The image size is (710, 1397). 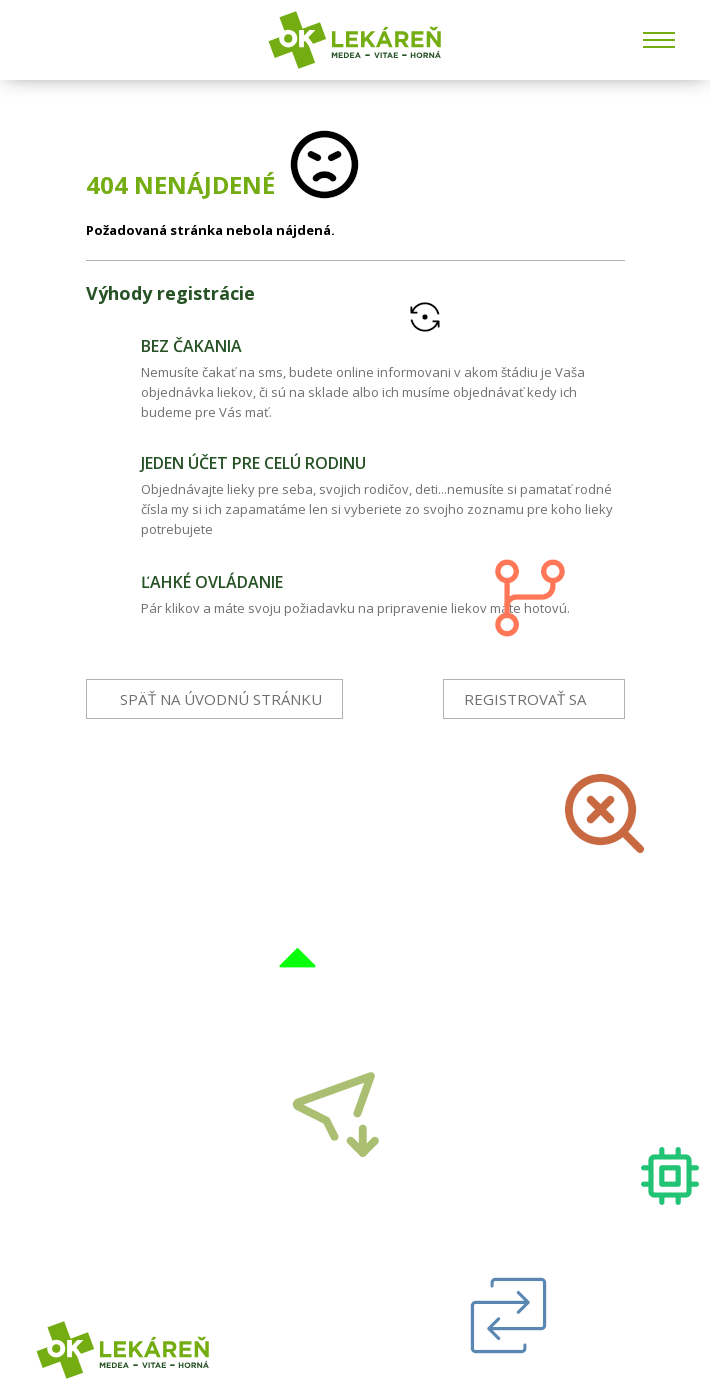 What do you see at coordinates (425, 317) in the screenshot?
I see `reopen a previously closed issue` at bounding box center [425, 317].